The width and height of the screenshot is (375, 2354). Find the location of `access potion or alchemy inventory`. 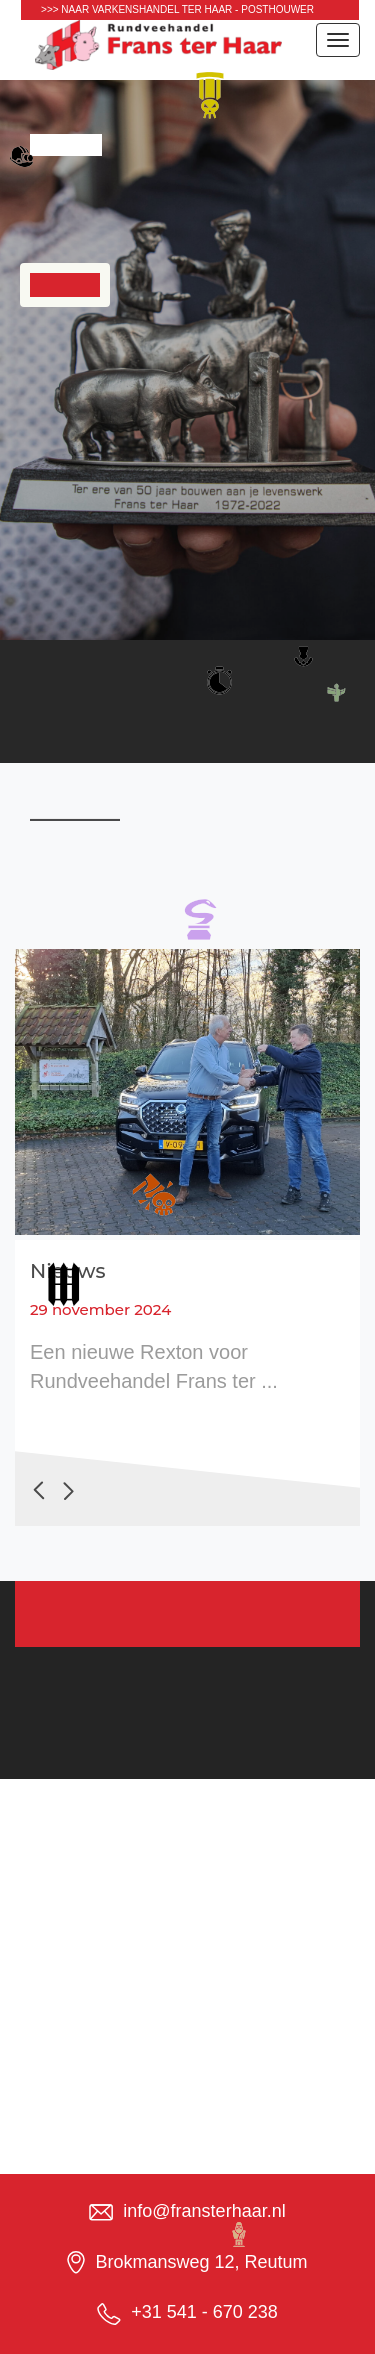

access potion or alchemy inventory is located at coordinates (199, 919).